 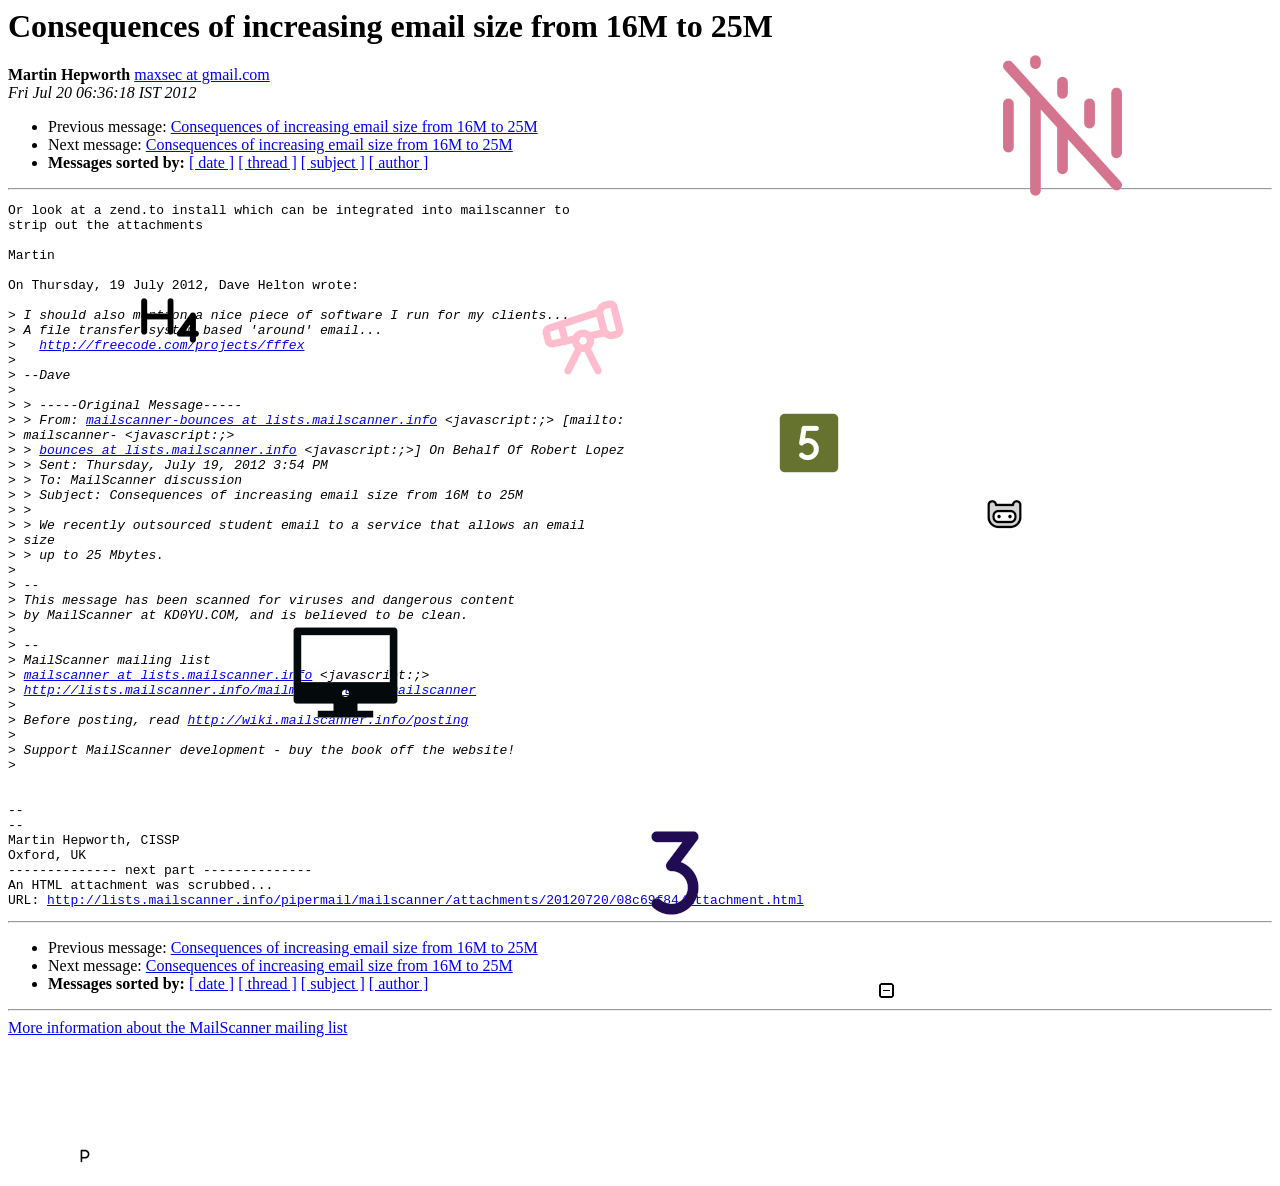 What do you see at coordinates (675, 873) in the screenshot?
I see `indicates step three in a multi-step process` at bounding box center [675, 873].